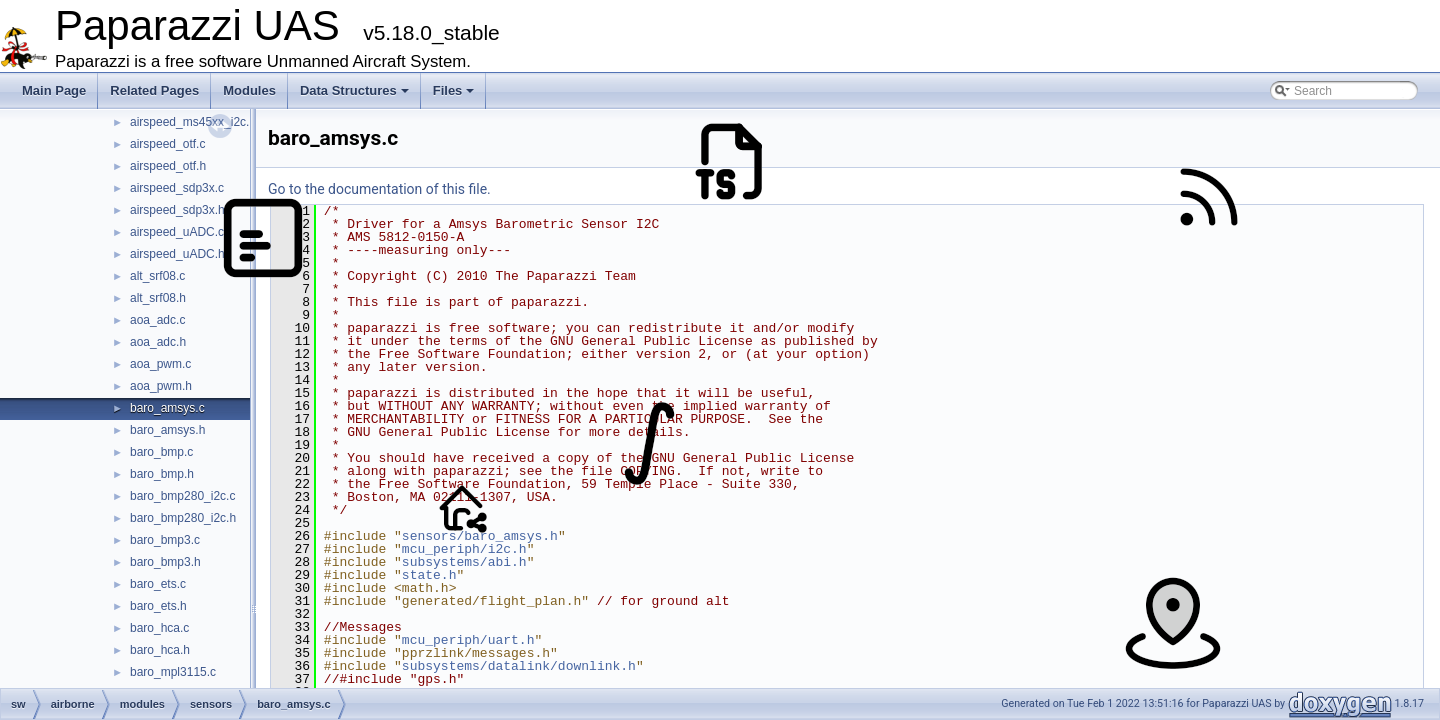  What do you see at coordinates (1173, 625) in the screenshot?
I see `view location area or region on map` at bounding box center [1173, 625].